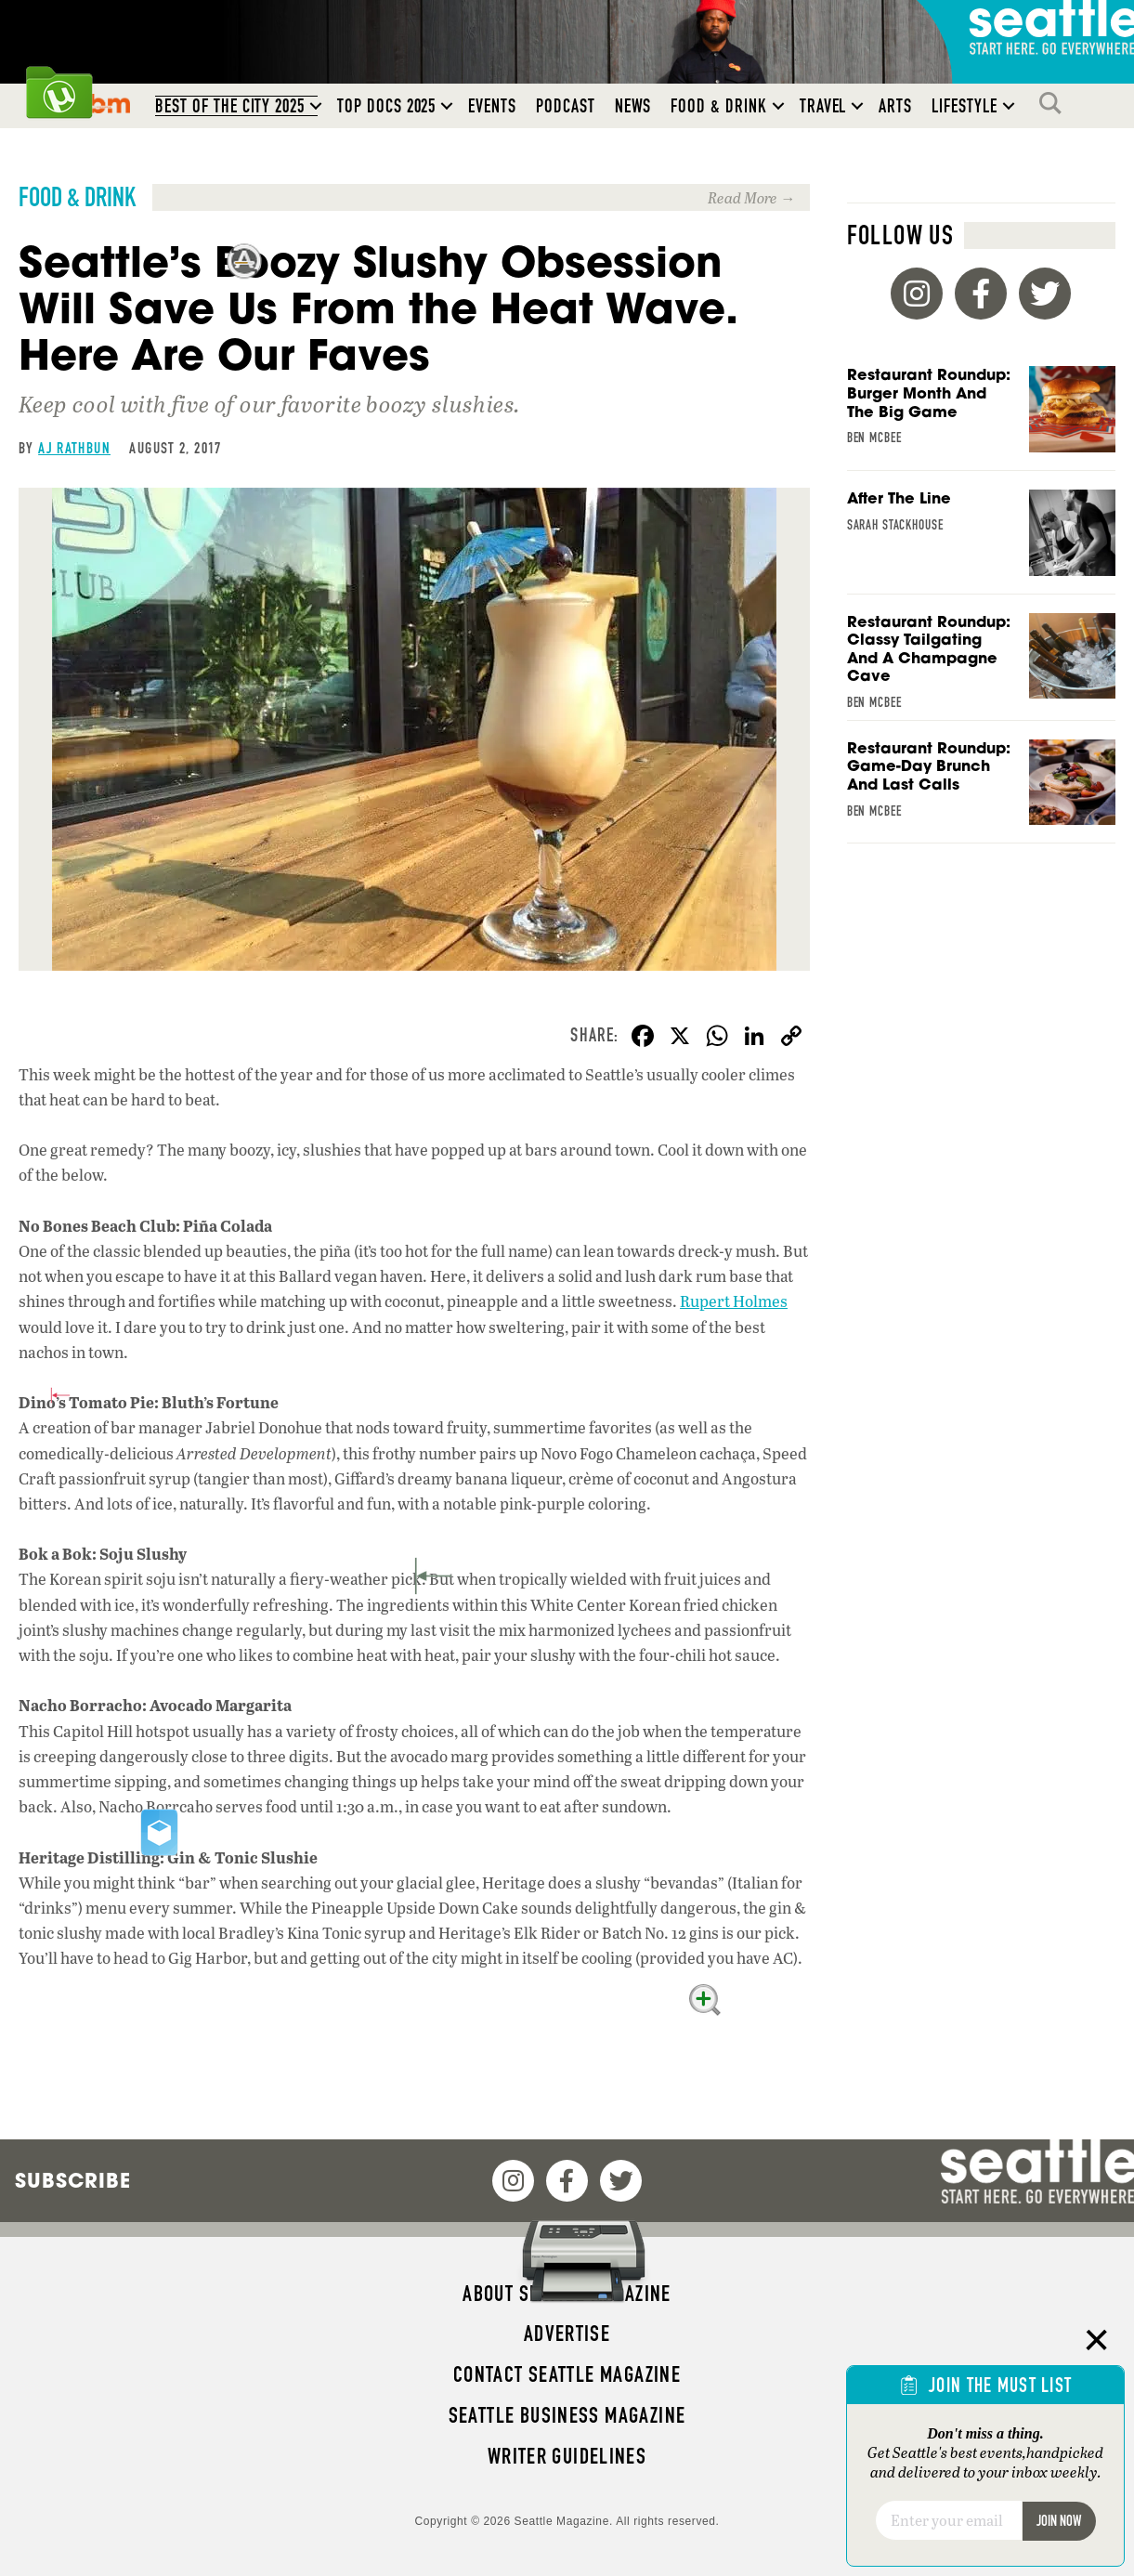 This screenshot has width=1134, height=2576. I want to click on go to the first item in a list or sequence, so click(60, 1395).